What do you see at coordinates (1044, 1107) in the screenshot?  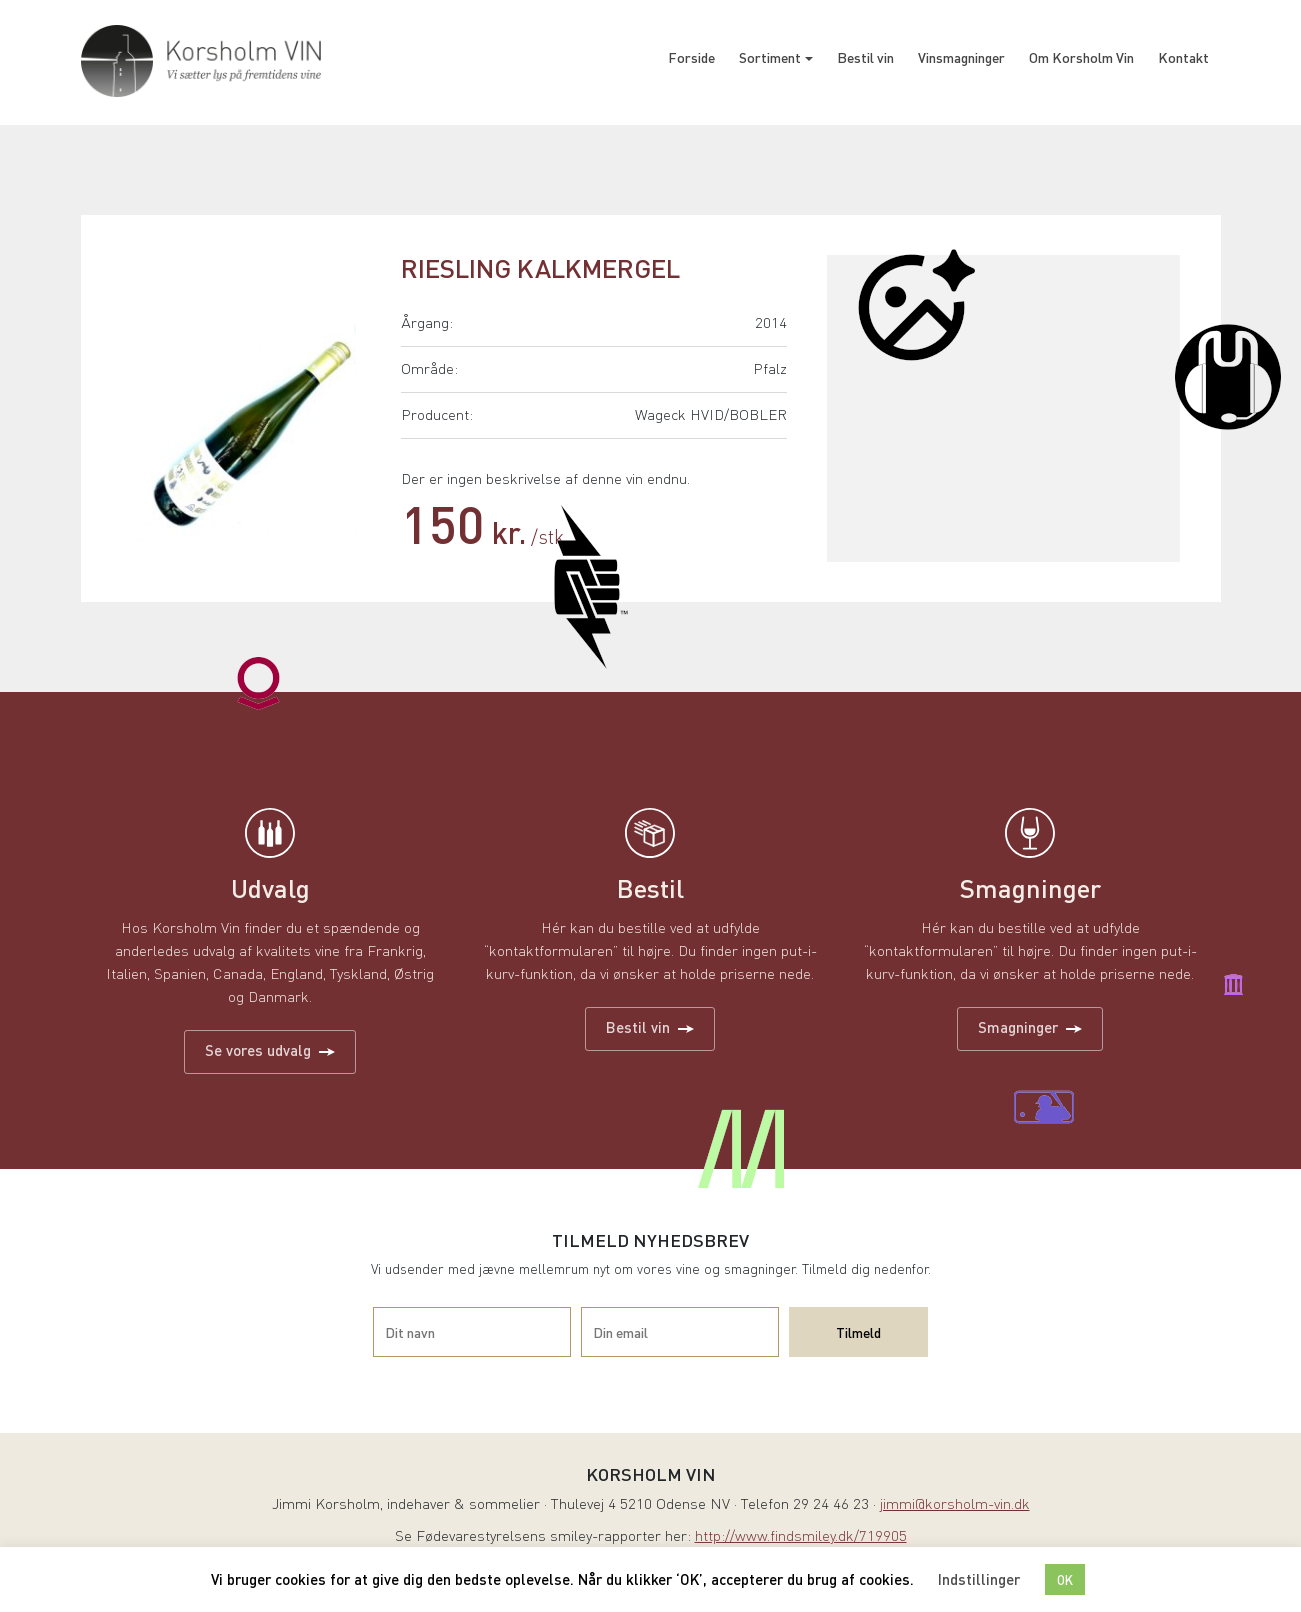 I see `open the MLB app` at bounding box center [1044, 1107].